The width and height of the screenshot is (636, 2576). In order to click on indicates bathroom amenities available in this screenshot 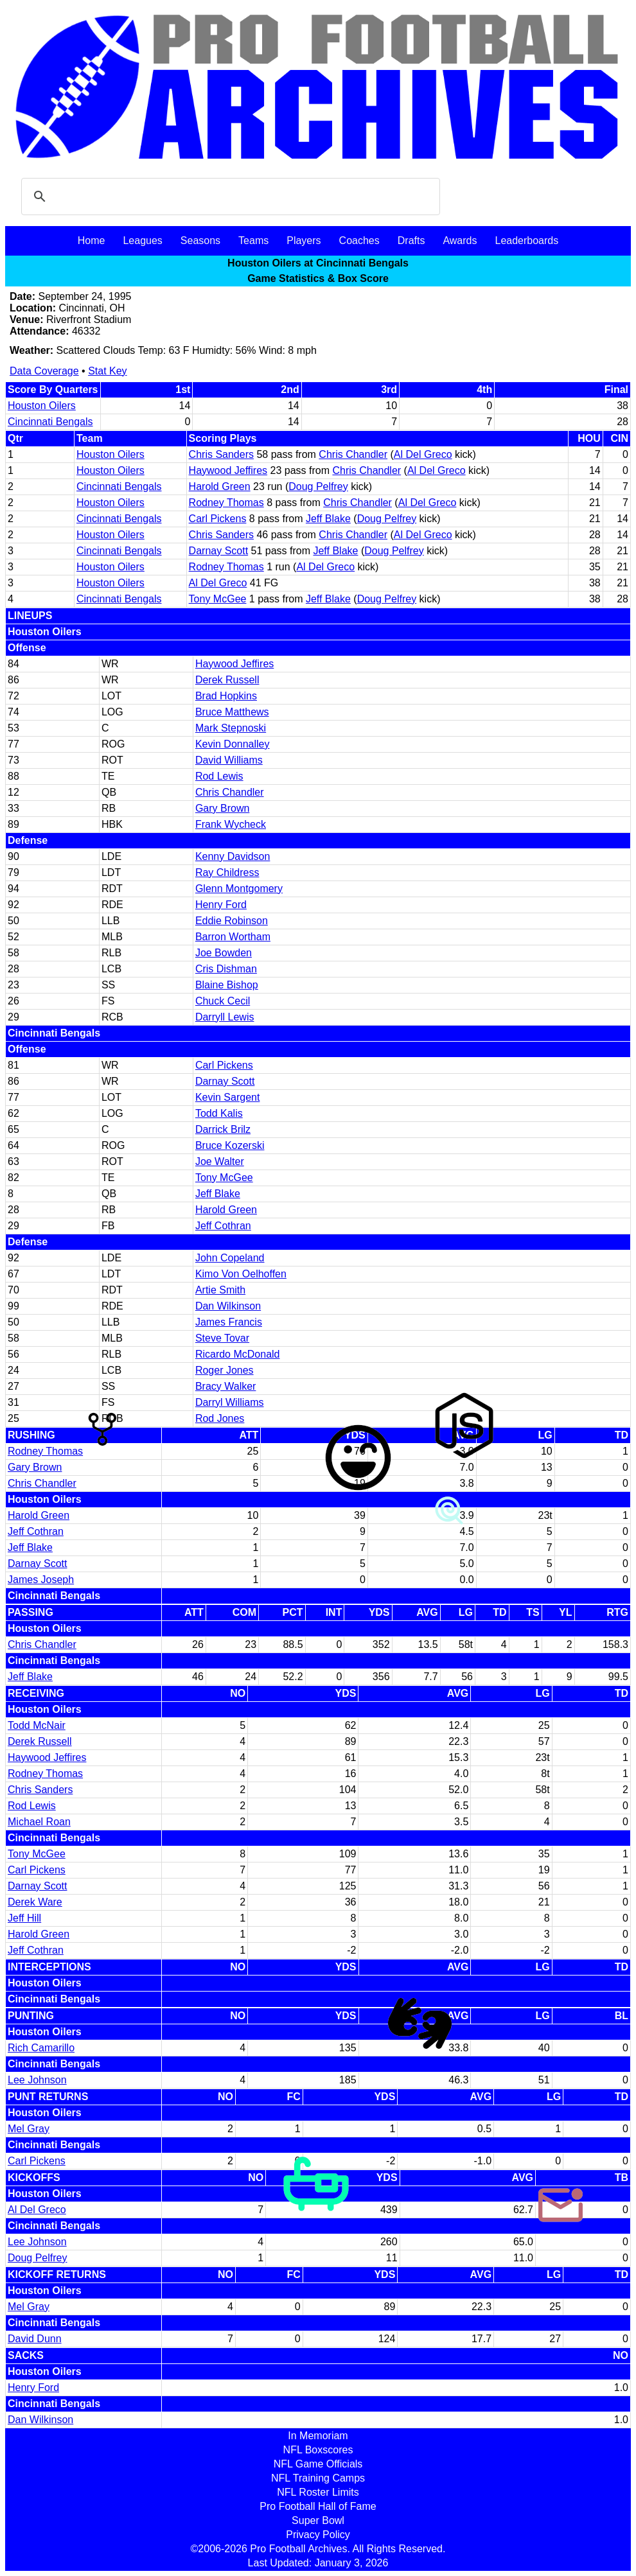, I will do `click(316, 2185)`.